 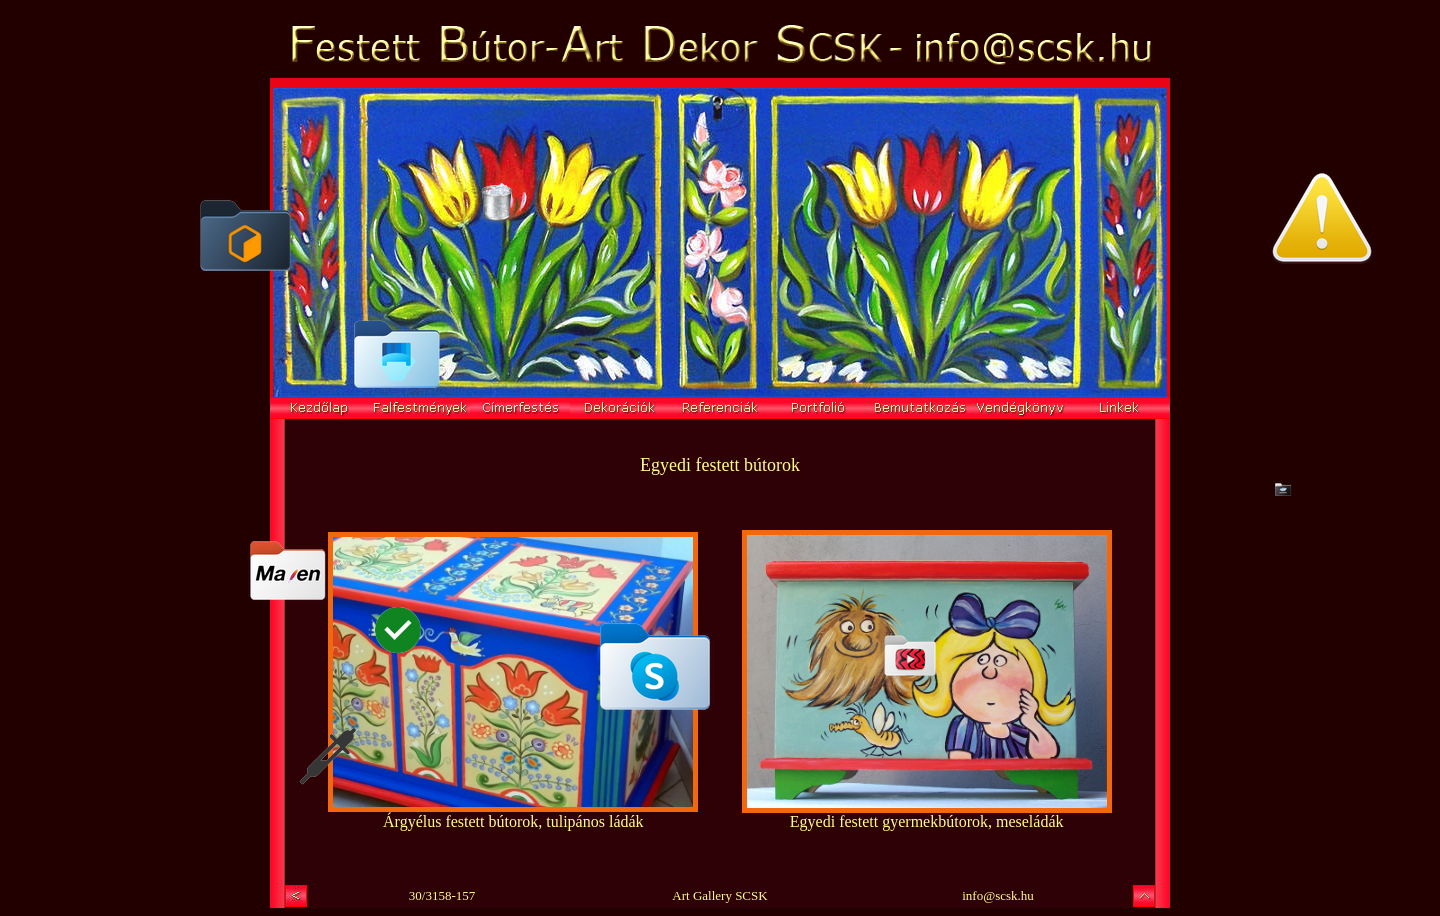 What do you see at coordinates (396, 356) in the screenshot?
I see `open microsoft warehouse management files` at bounding box center [396, 356].